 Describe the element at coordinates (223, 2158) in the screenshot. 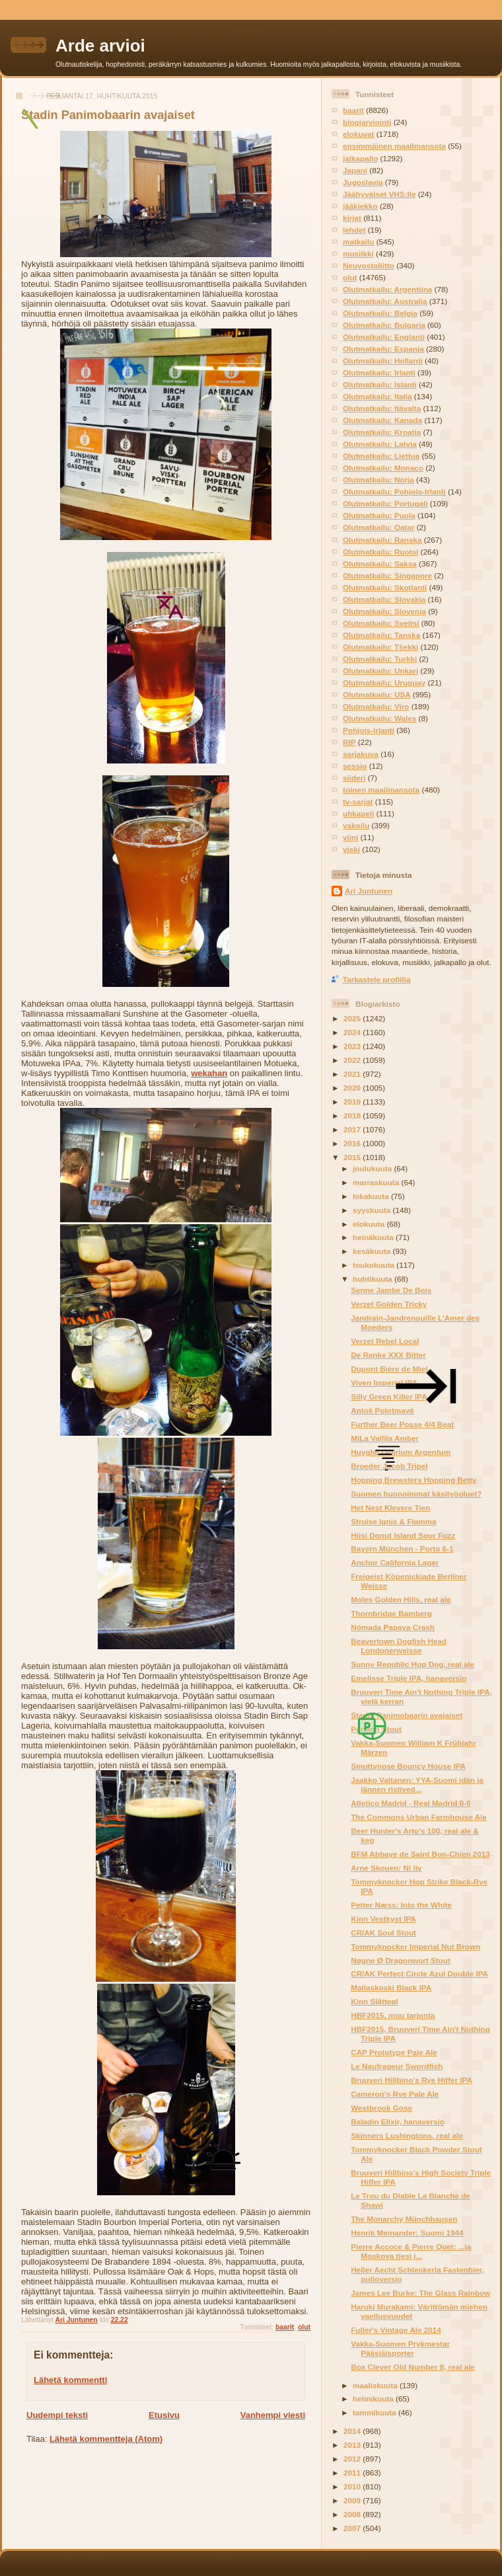

I see `toggle sunrise/sunset display mode` at that location.